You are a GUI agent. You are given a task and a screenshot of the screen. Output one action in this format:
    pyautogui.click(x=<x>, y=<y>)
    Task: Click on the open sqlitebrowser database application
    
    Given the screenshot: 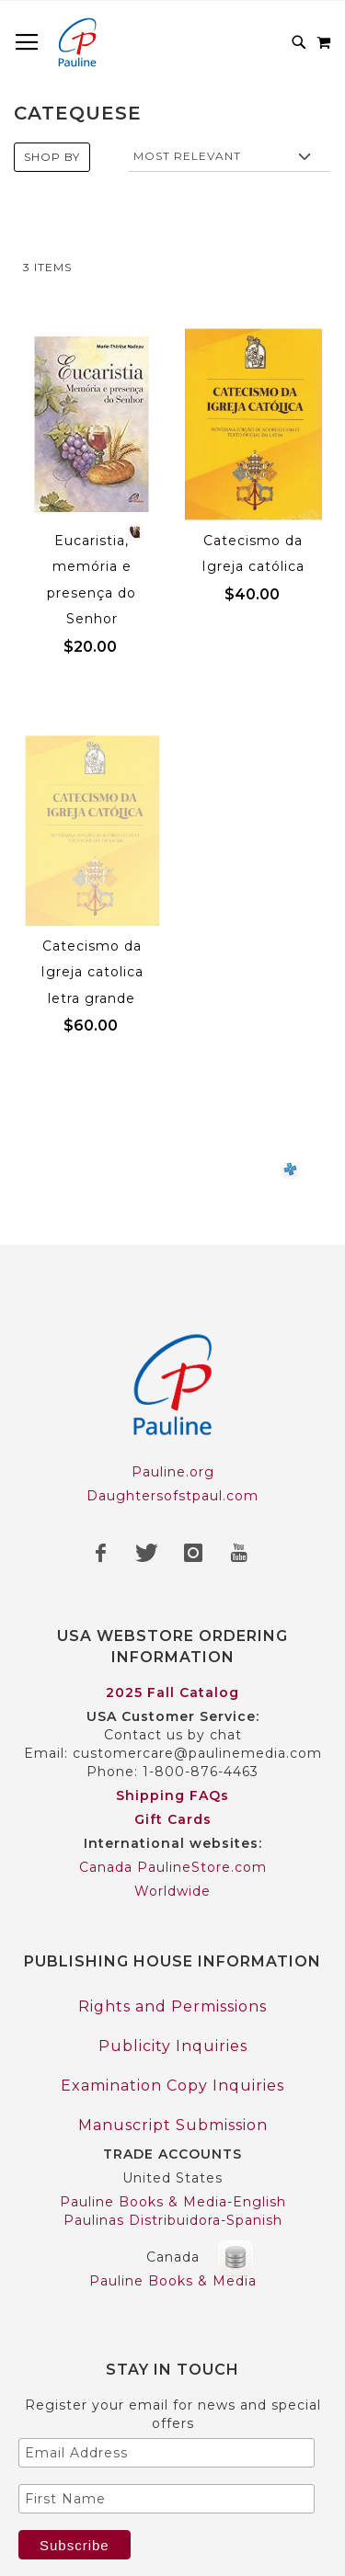 What is the action you would take?
    pyautogui.click(x=236, y=2258)
    